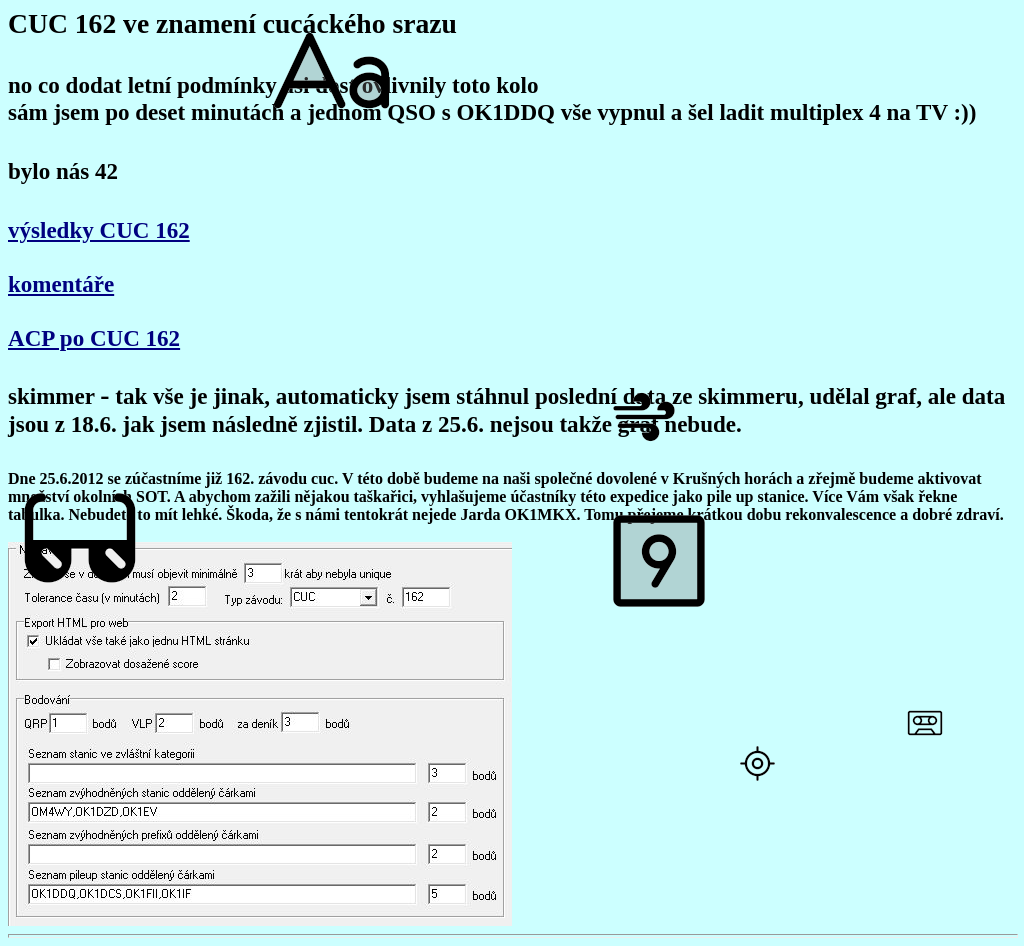 The width and height of the screenshot is (1024, 946). Describe the element at coordinates (925, 723) in the screenshot. I see `access audio recordings or voice memos` at that location.